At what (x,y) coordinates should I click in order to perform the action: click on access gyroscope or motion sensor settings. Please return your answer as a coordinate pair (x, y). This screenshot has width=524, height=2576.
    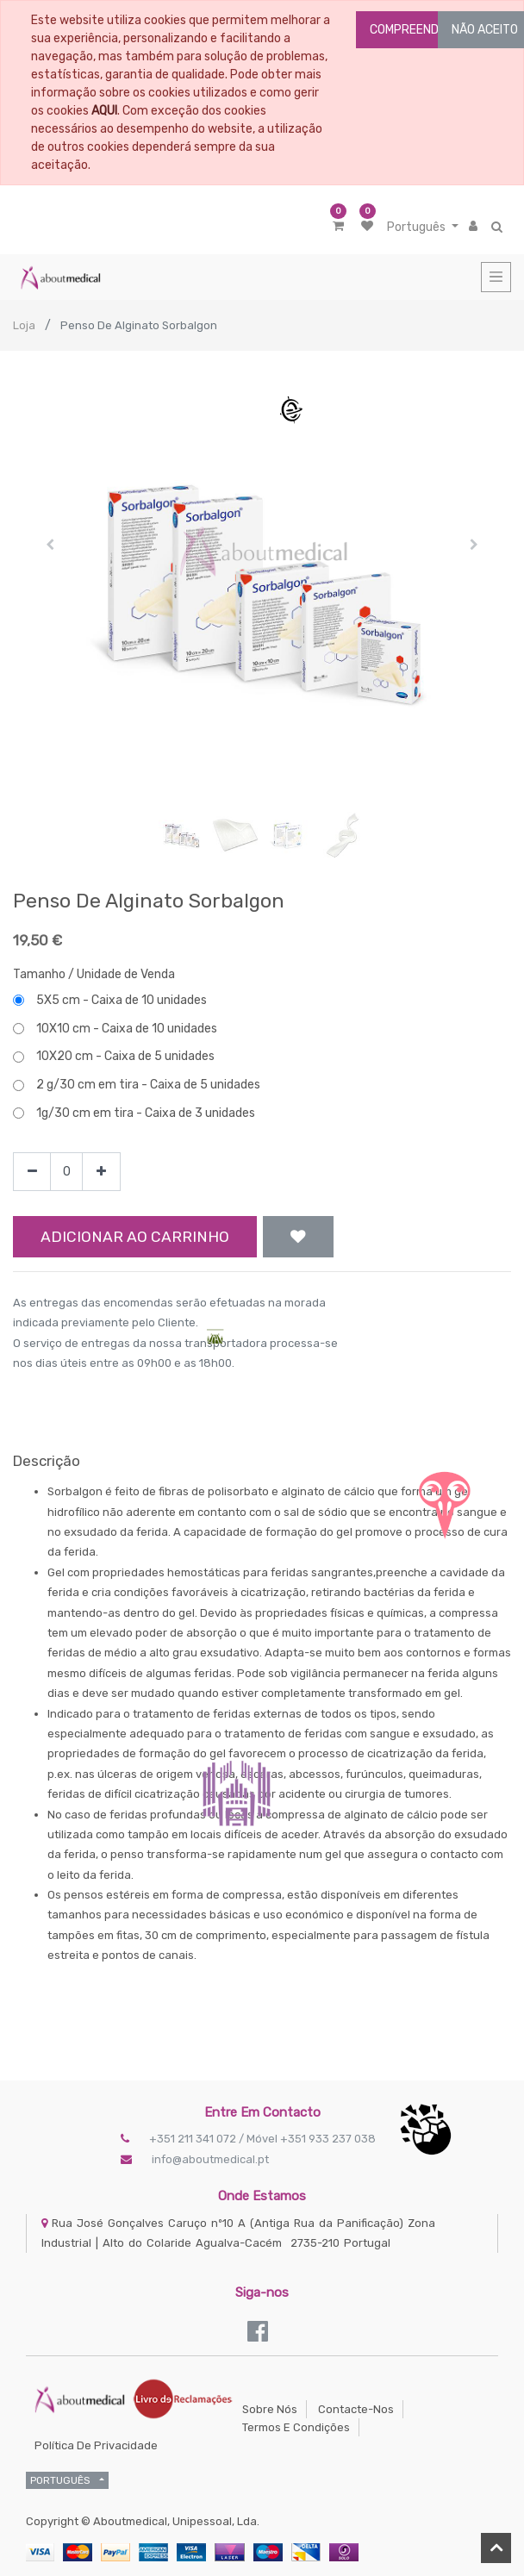
    Looking at the image, I should click on (291, 410).